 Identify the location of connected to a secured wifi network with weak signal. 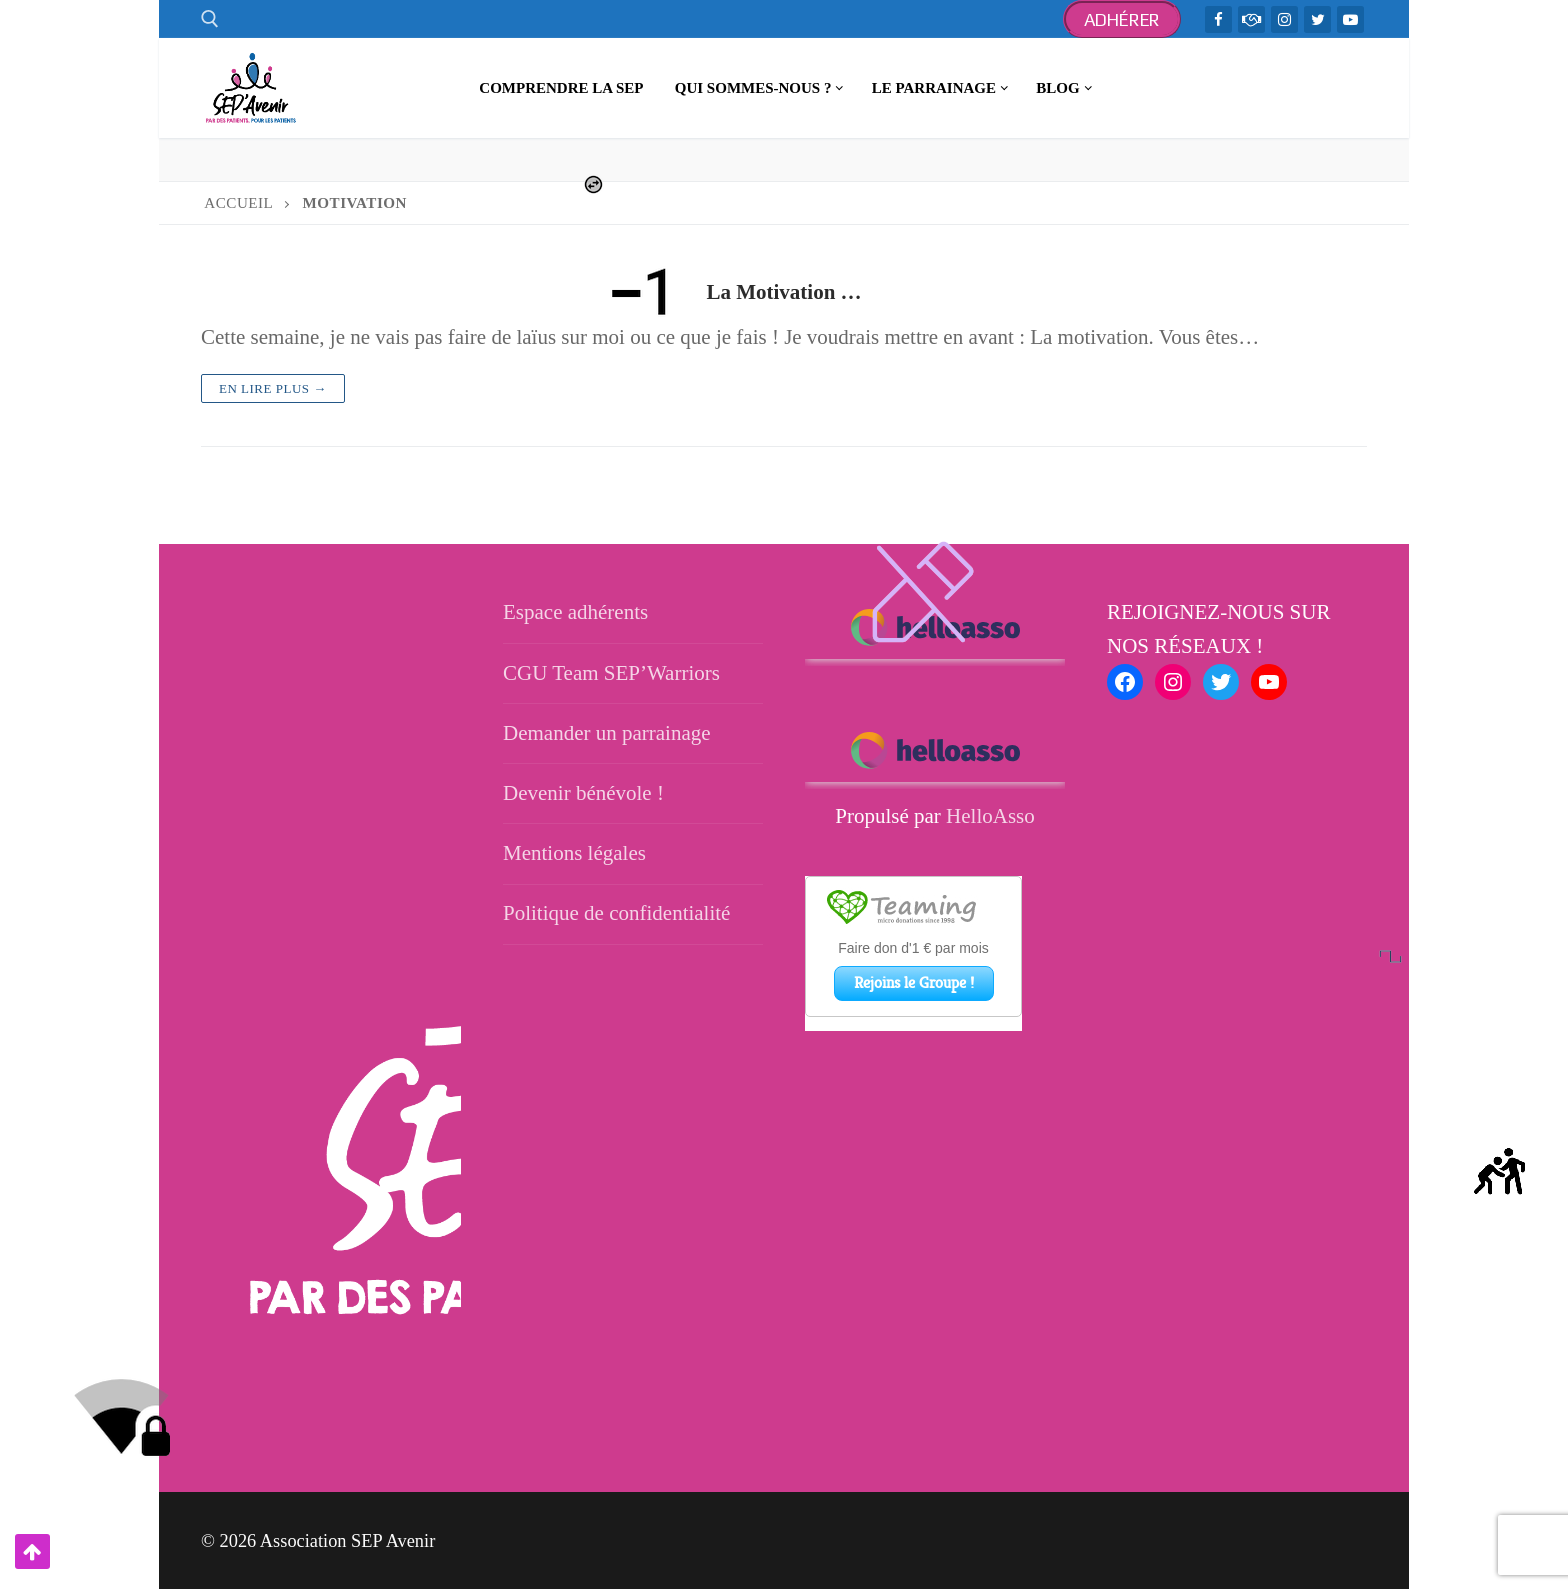
(121, 1415).